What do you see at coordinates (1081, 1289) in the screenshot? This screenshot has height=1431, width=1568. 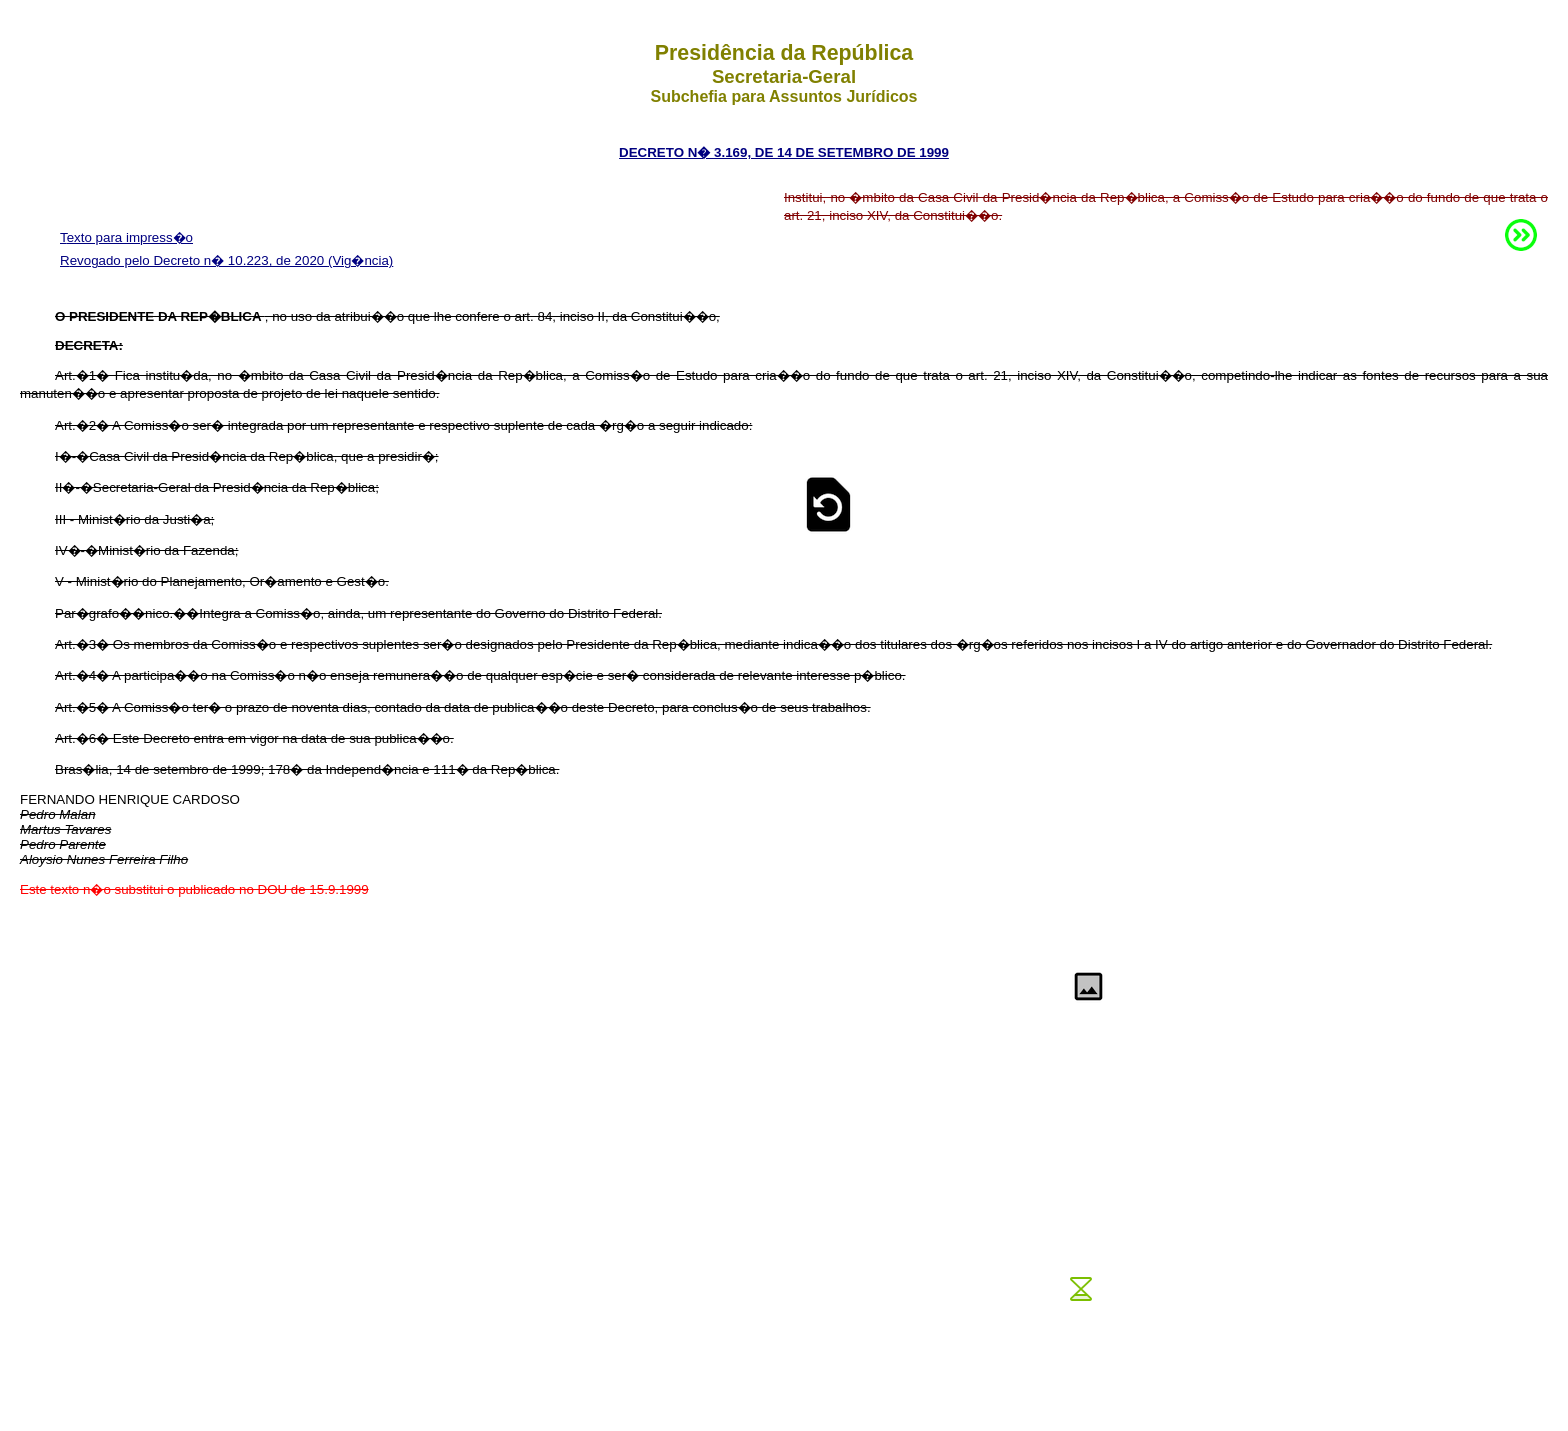 I see `indicates time is running low` at bounding box center [1081, 1289].